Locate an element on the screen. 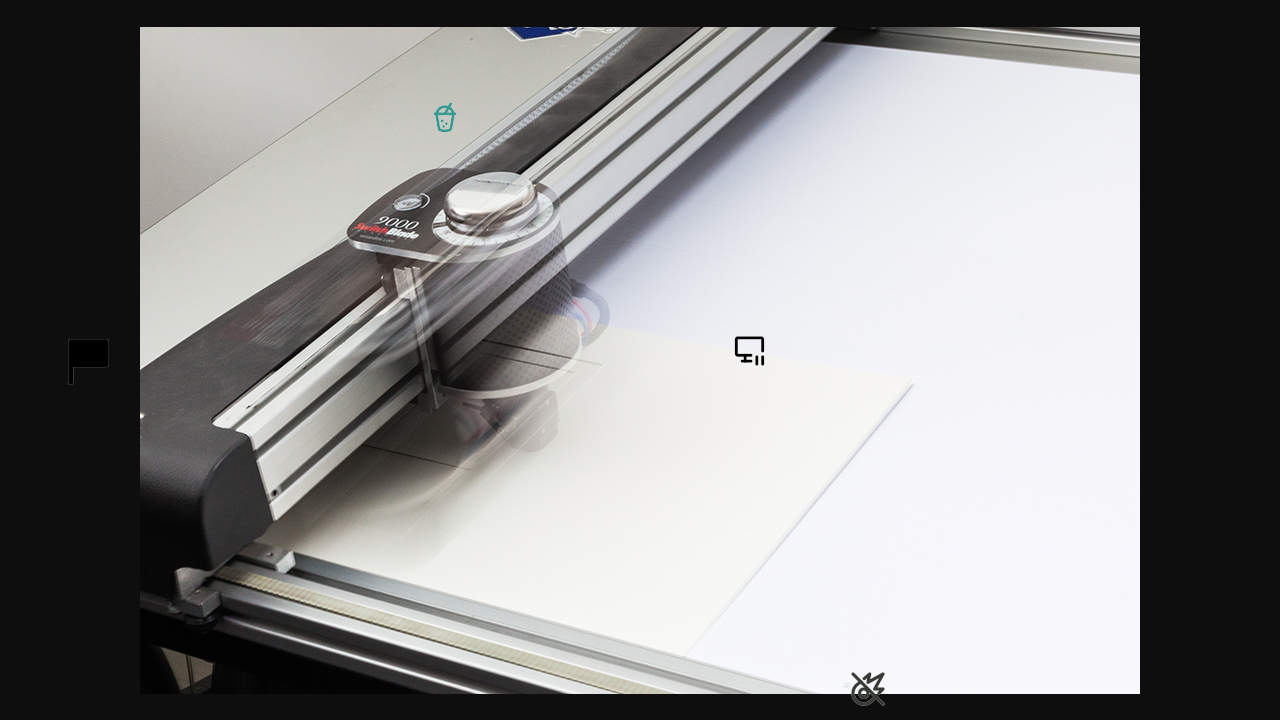 This screenshot has height=720, width=1280. order bubble tea or boba drinks is located at coordinates (445, 118).